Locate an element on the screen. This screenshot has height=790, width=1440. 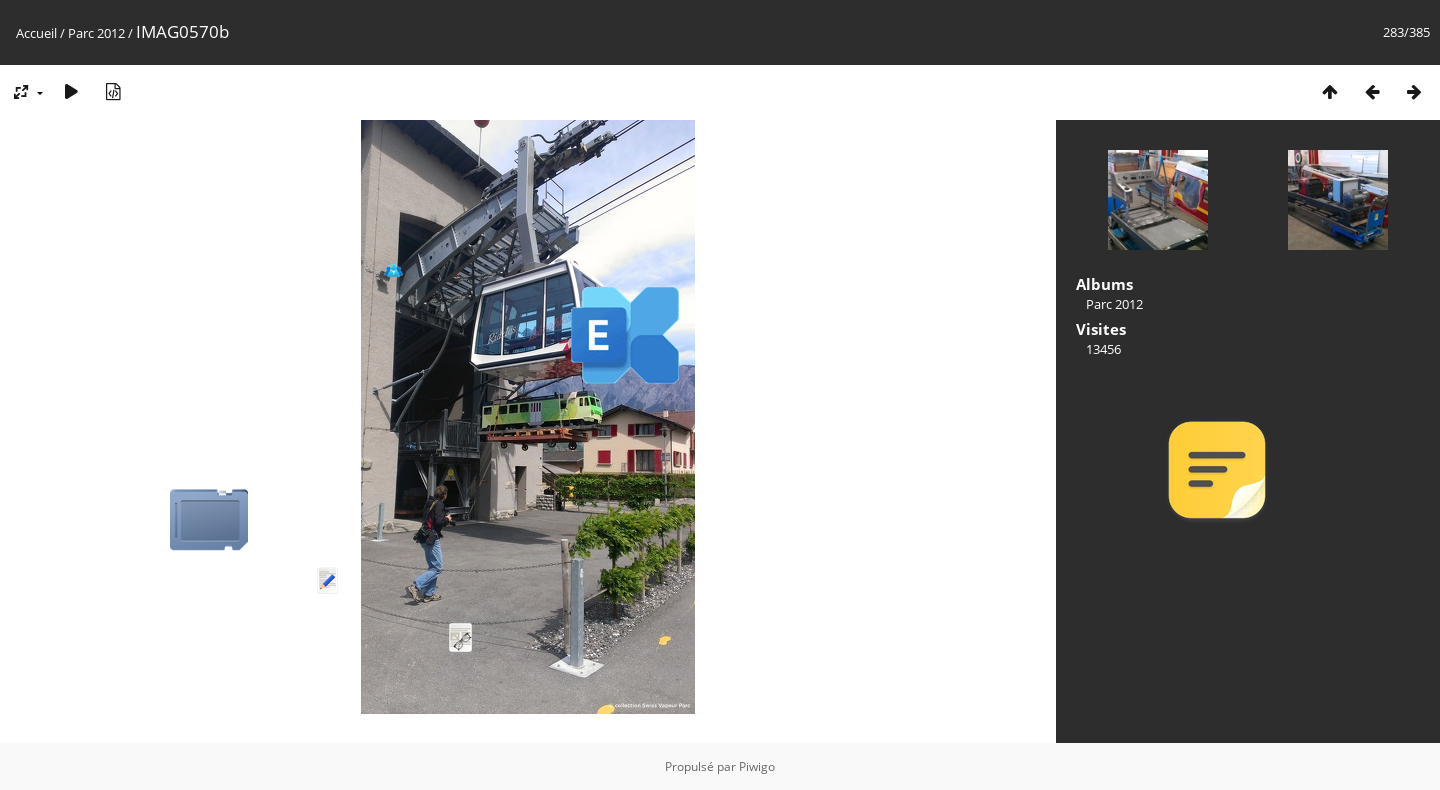
open the community app is located at coordinates (393, 270).